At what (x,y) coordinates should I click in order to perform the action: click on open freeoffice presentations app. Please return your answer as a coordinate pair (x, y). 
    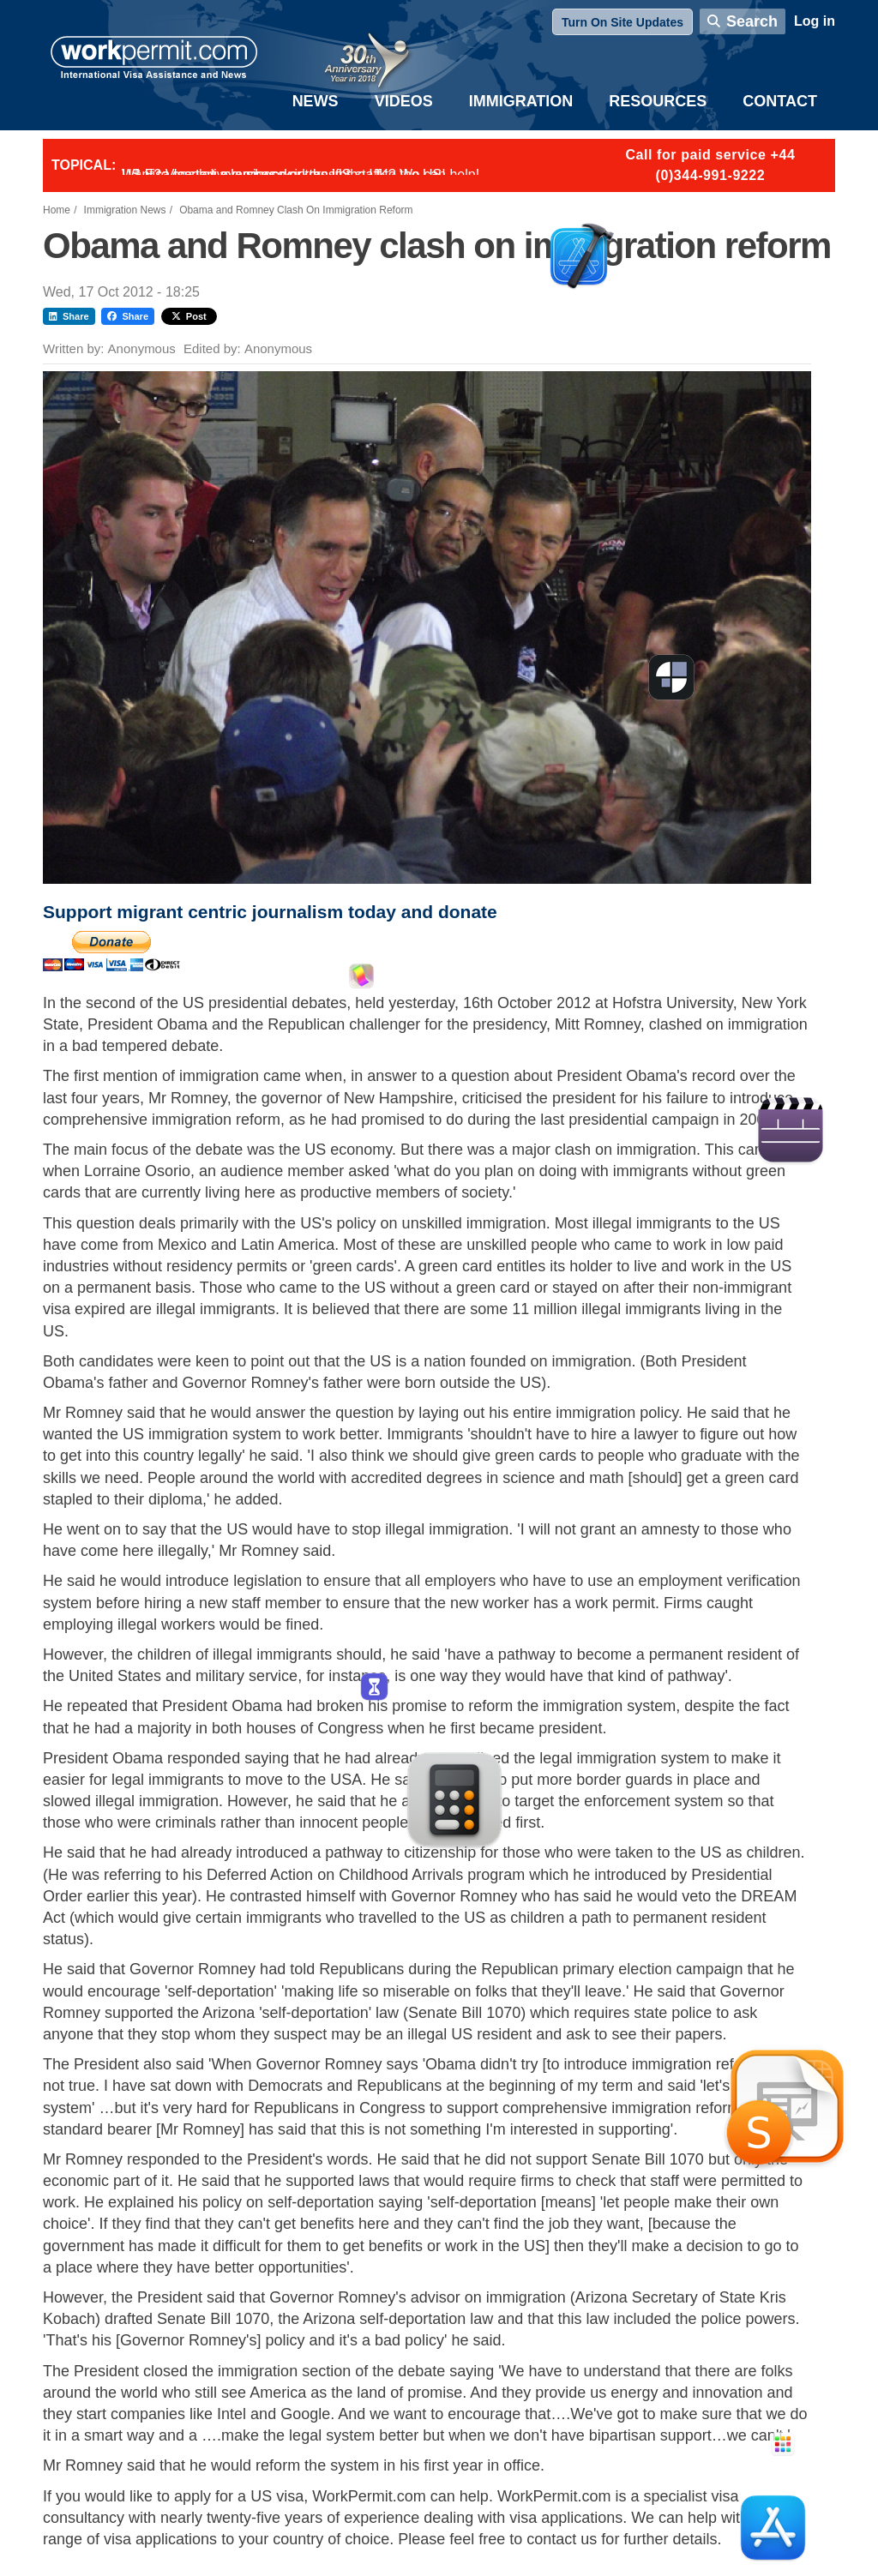
    Looking at the image, I should click on (787, 2106).